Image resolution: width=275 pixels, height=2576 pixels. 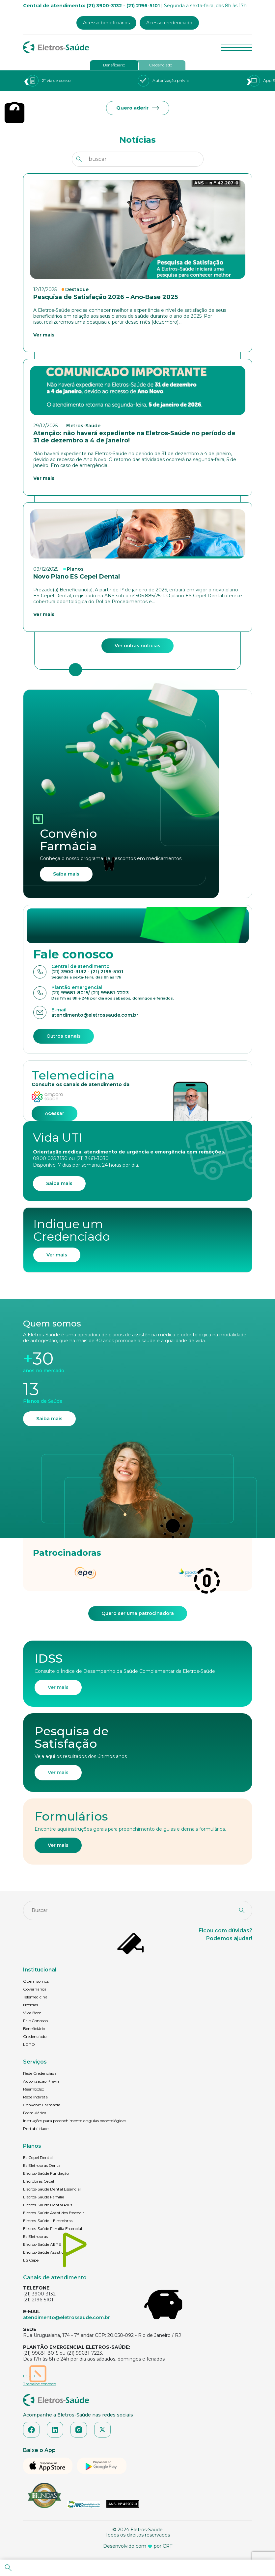 What do you see at coordinates (38, 819) in the screenshot?
I see `select option 4 from a numbered list` at bounding box center [38, 819].